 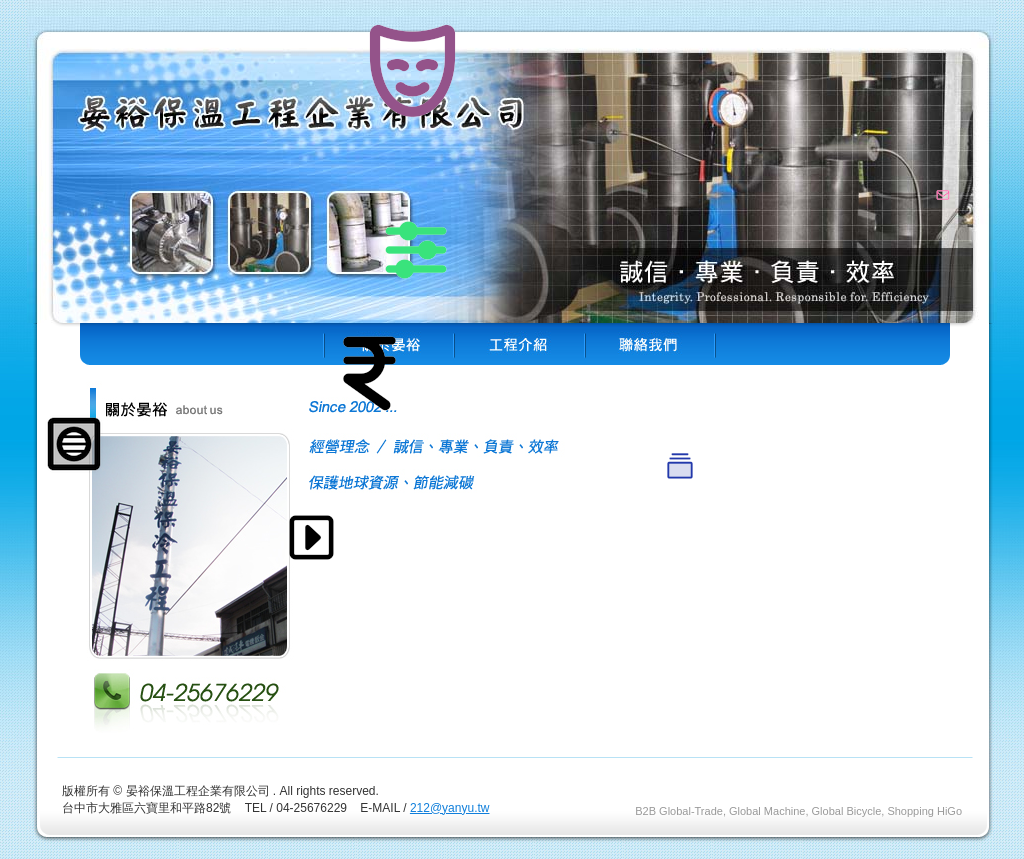 I want to click on adjust settings or preferences, so click(x=416, y=250).